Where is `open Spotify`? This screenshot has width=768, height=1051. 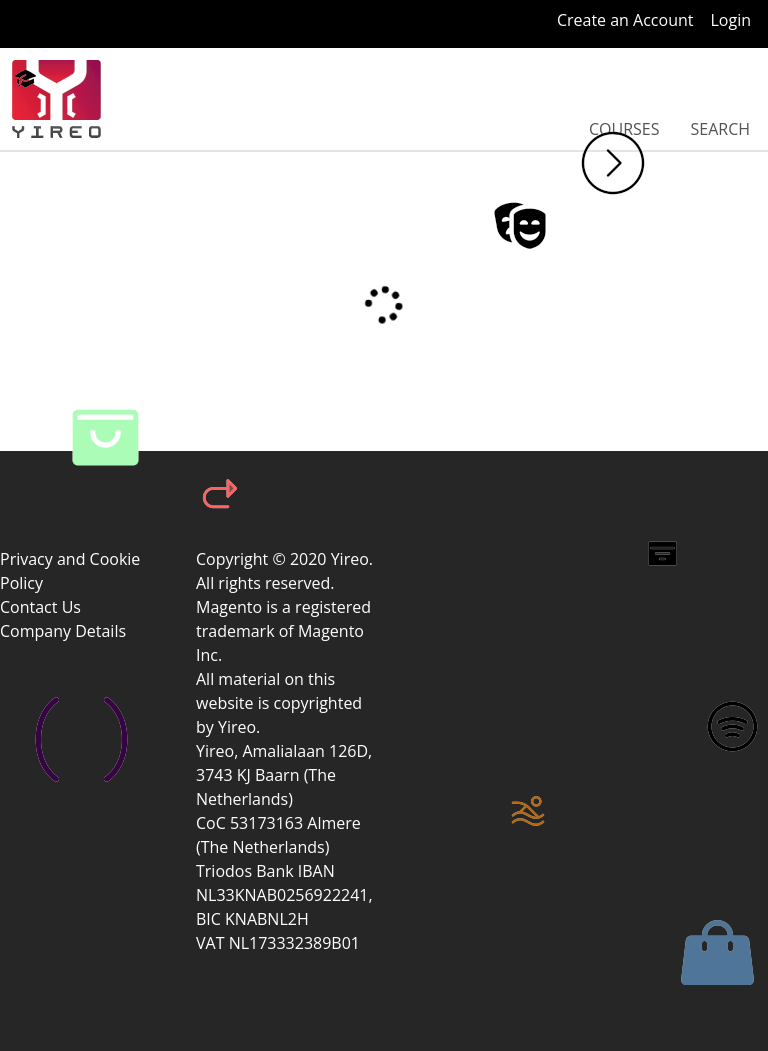
open Spotify is located at coordinates (732, 726).